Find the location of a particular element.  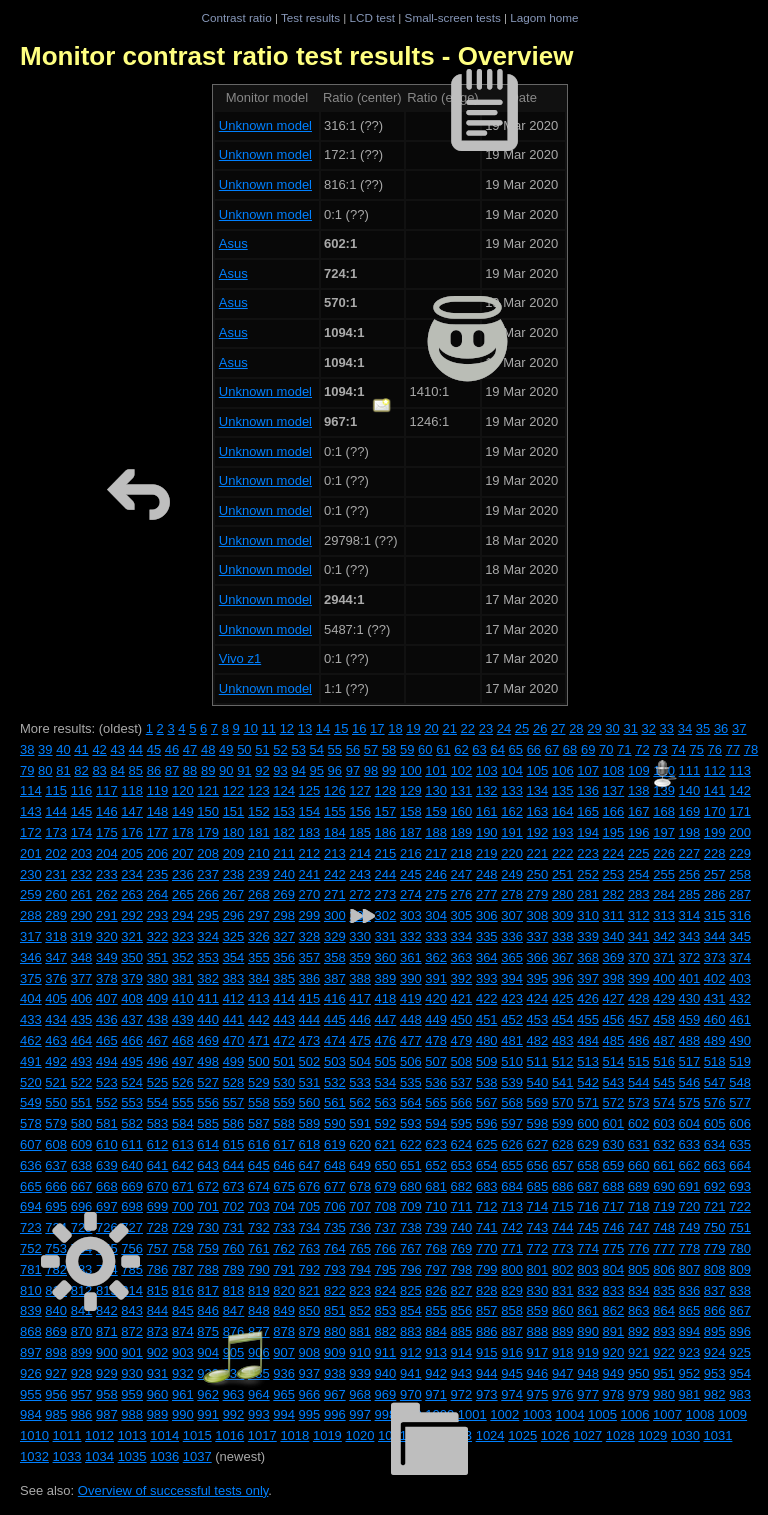

open text editor application is located at coordinates (482, 110).